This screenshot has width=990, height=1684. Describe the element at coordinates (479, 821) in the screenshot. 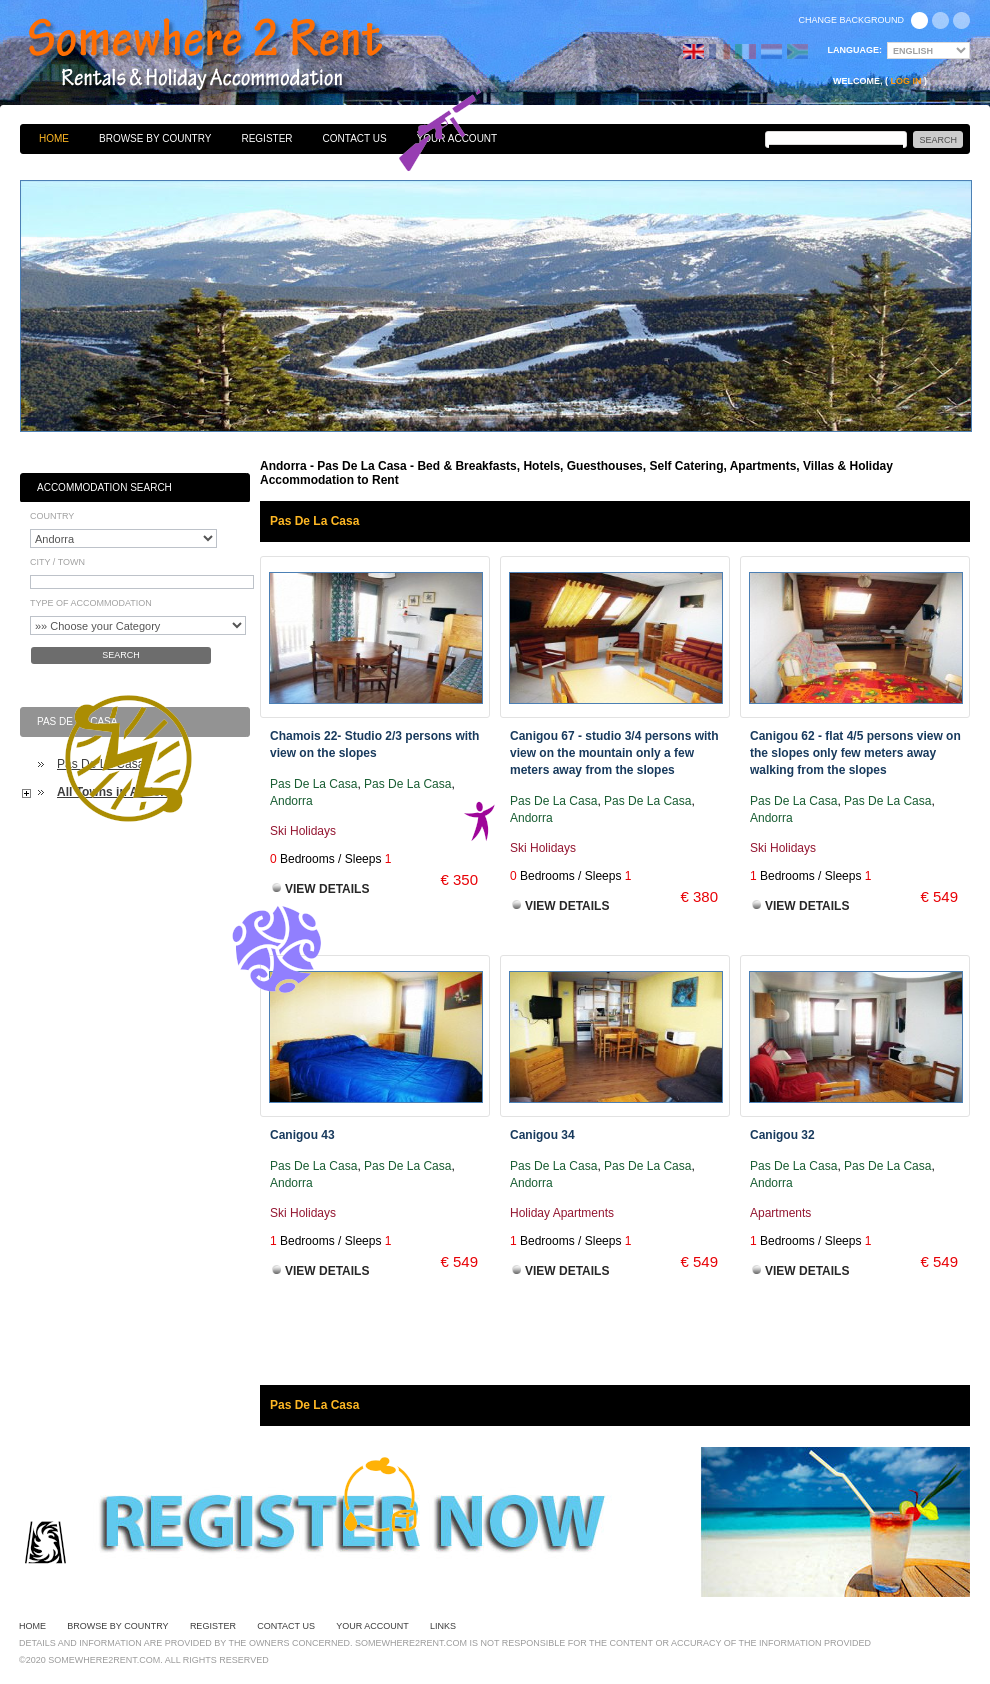

I see `indicates body awareness or wellness features` at that location.